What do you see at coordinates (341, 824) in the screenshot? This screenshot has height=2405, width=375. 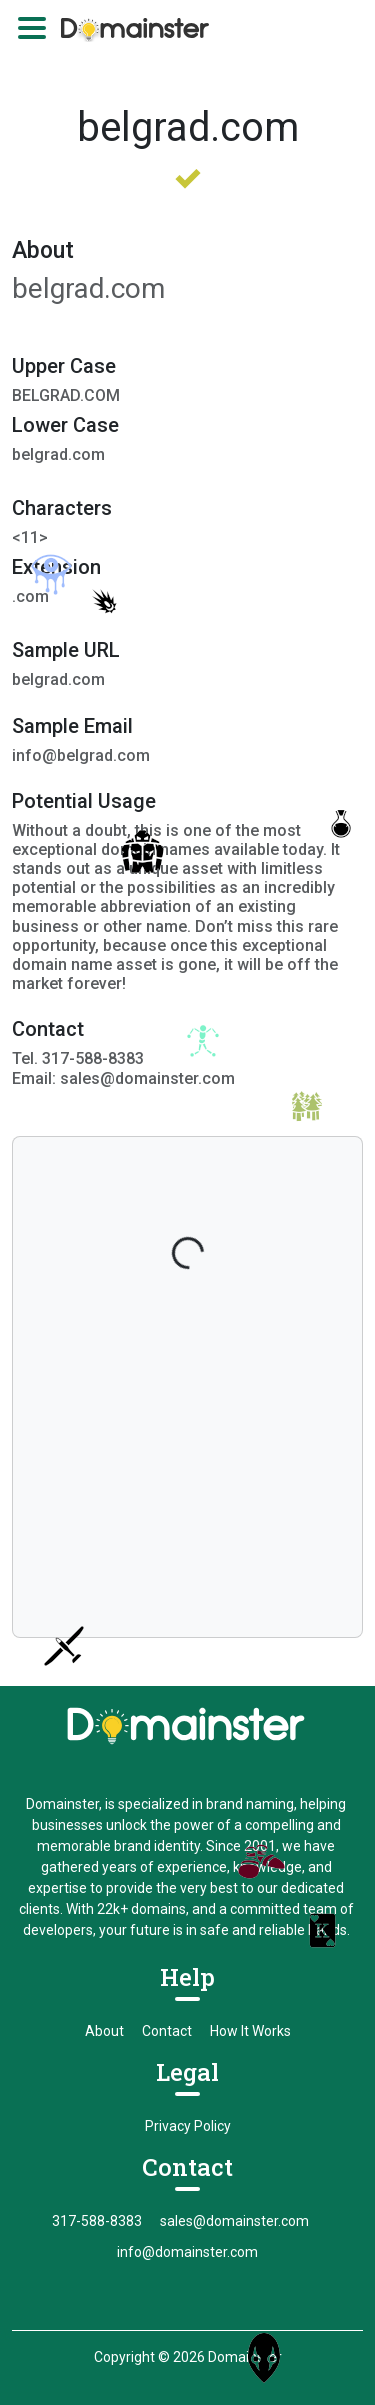 I see `access the alchemy or crafting menu` at bounding box center [341, 824].